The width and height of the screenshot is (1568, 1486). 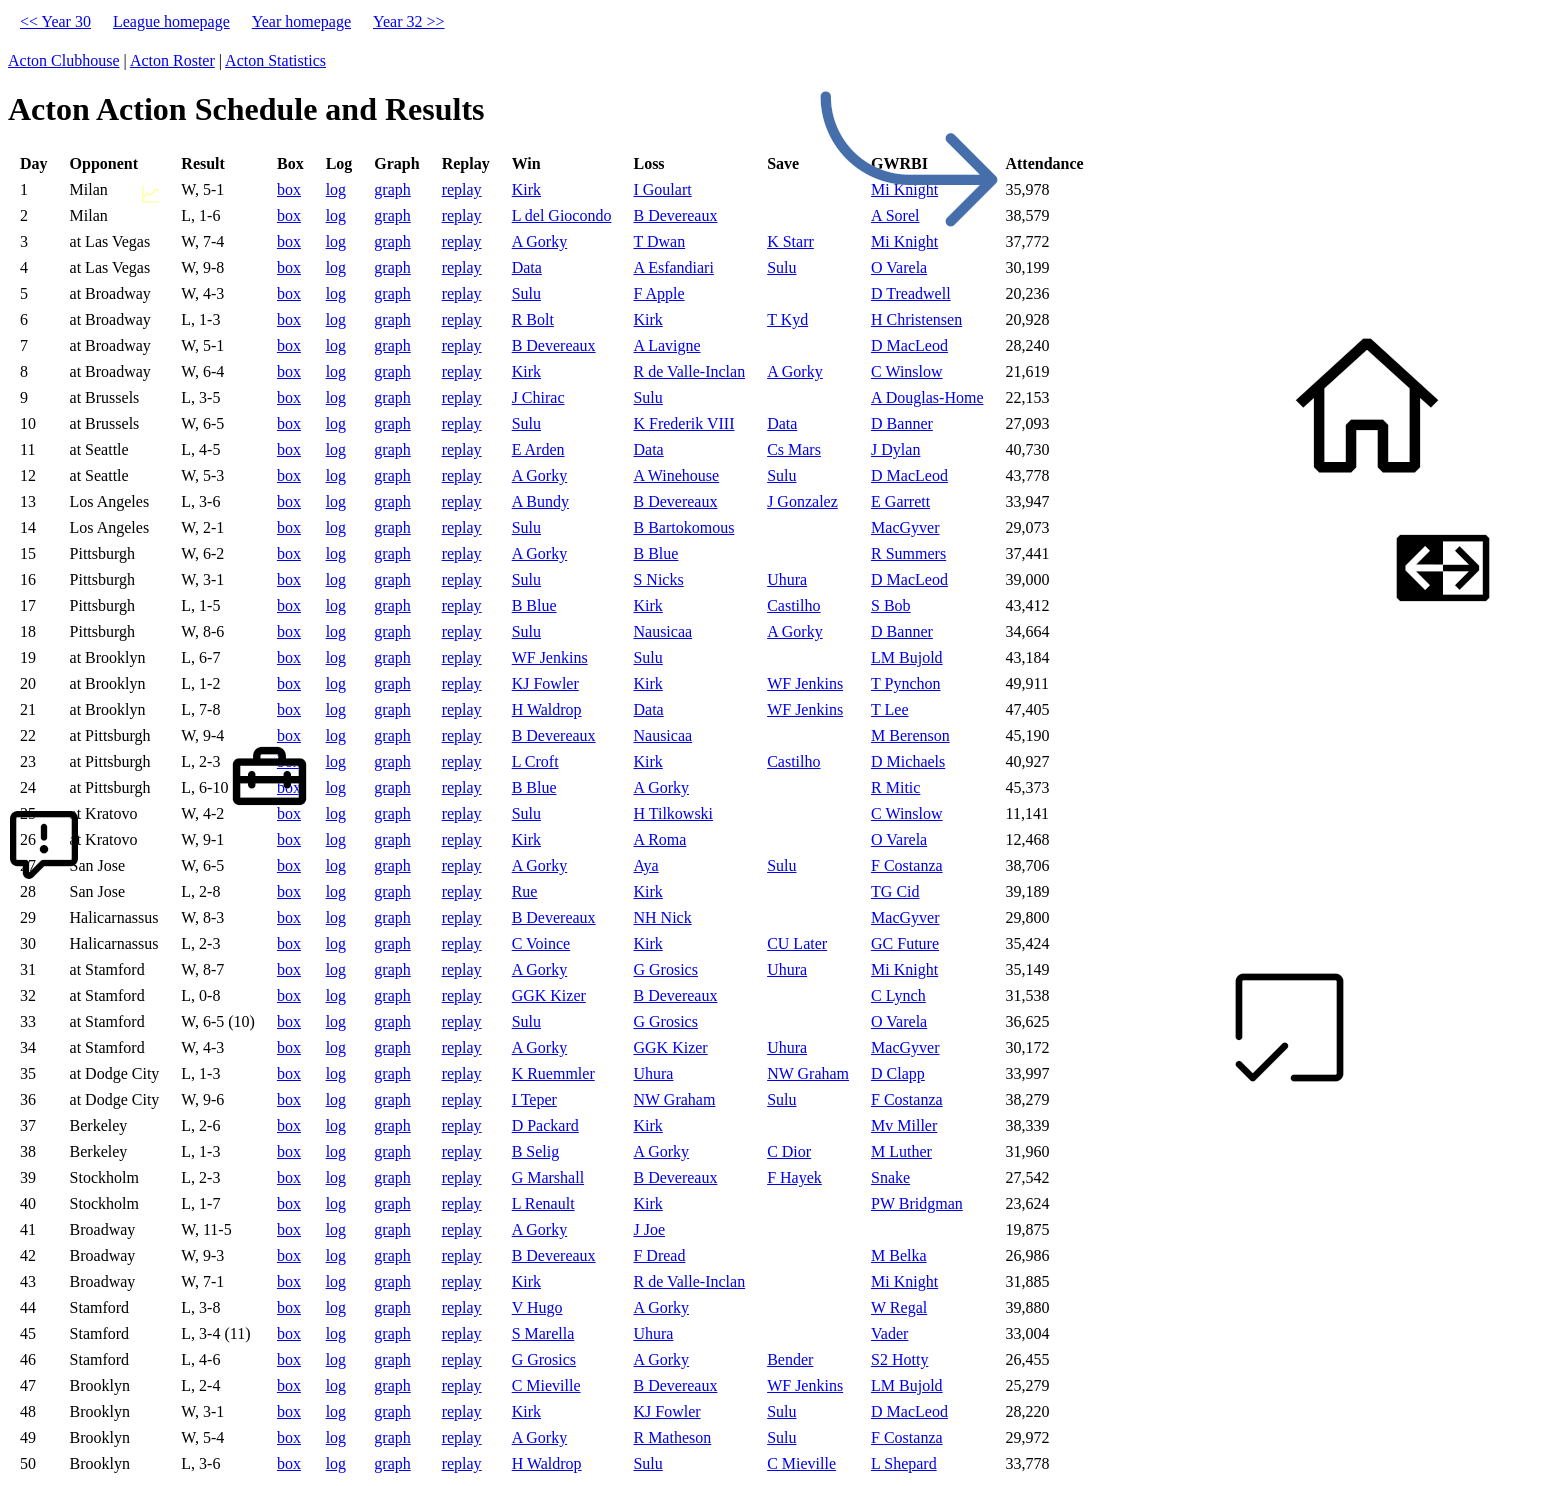 I want to click on toggle between true/false boolean values, so click(x=1443, y=568).